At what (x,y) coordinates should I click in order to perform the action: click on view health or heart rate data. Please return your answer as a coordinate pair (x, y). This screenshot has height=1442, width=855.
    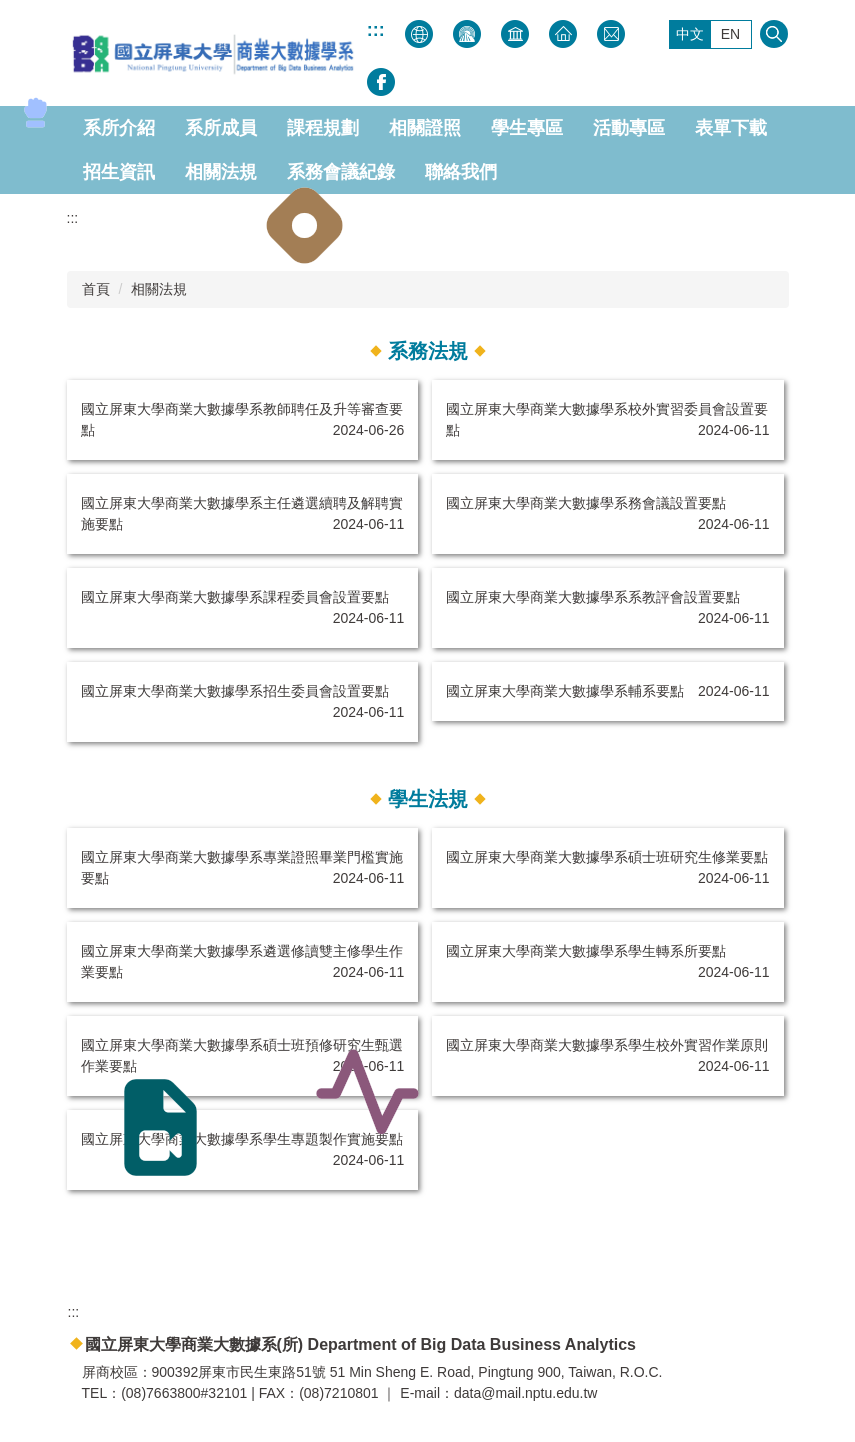
    Looking at the image, I should click on (367, 1093).